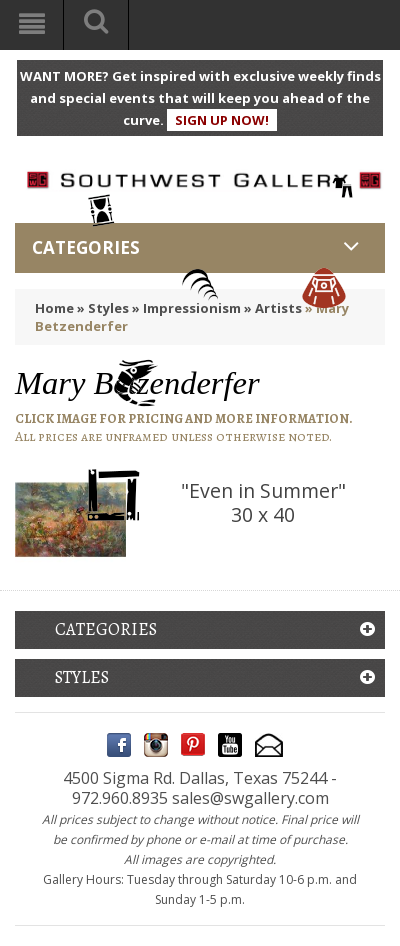  I want to click on timer has expired or run out, so click(100, 210).